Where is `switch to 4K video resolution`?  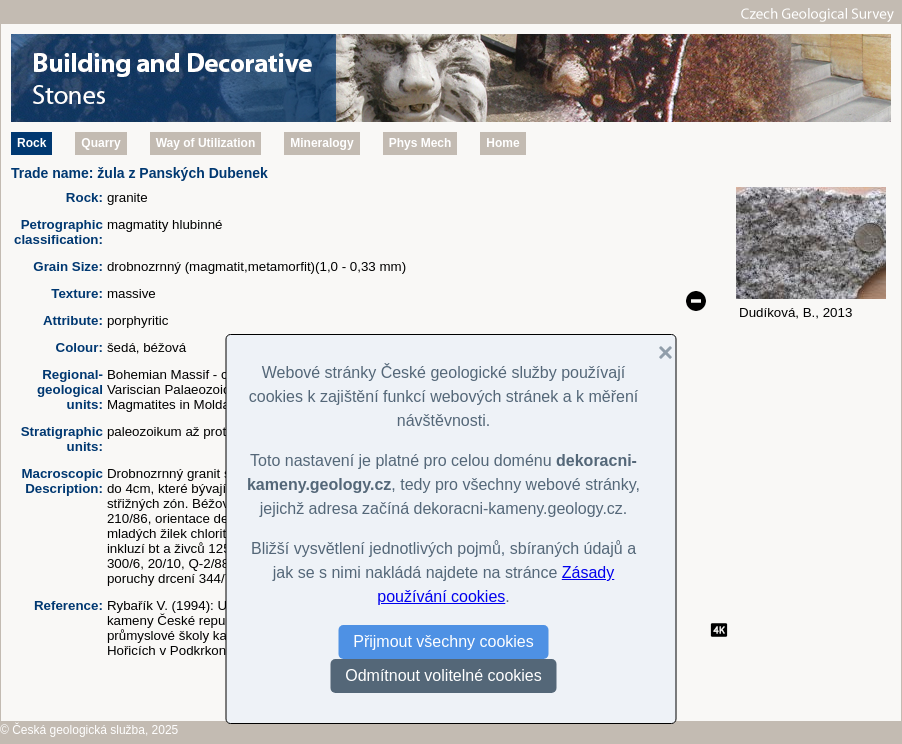
switch to 4K video resolution is located at coordinates (719, 630).